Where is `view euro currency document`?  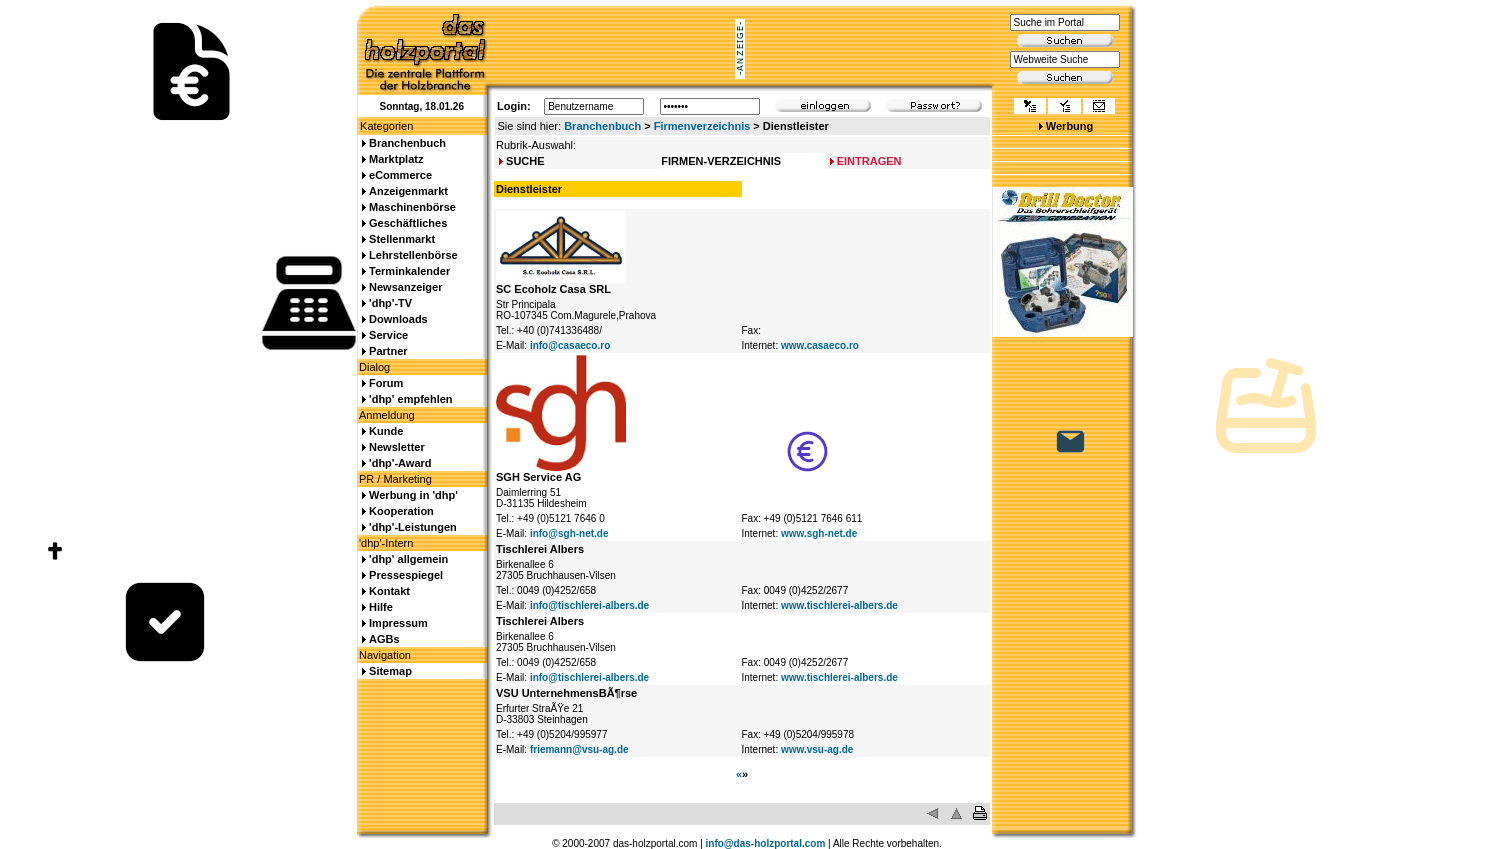 view euro currency document is located at coordinates (191, 71).